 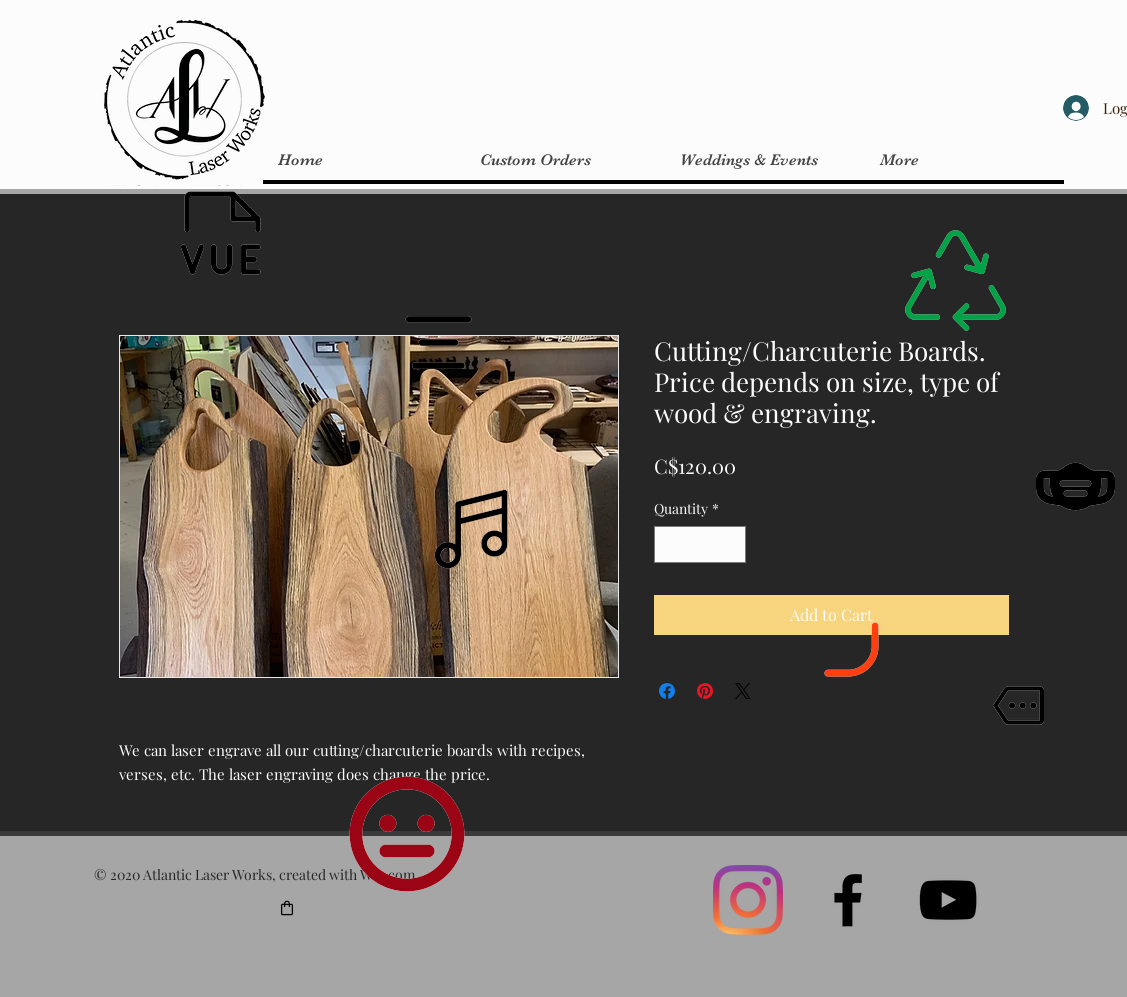 What do you see at coordinates (955, 280) in the screenshot?
I see `indicates recyclable item or material` at bounding box center [955, 280].